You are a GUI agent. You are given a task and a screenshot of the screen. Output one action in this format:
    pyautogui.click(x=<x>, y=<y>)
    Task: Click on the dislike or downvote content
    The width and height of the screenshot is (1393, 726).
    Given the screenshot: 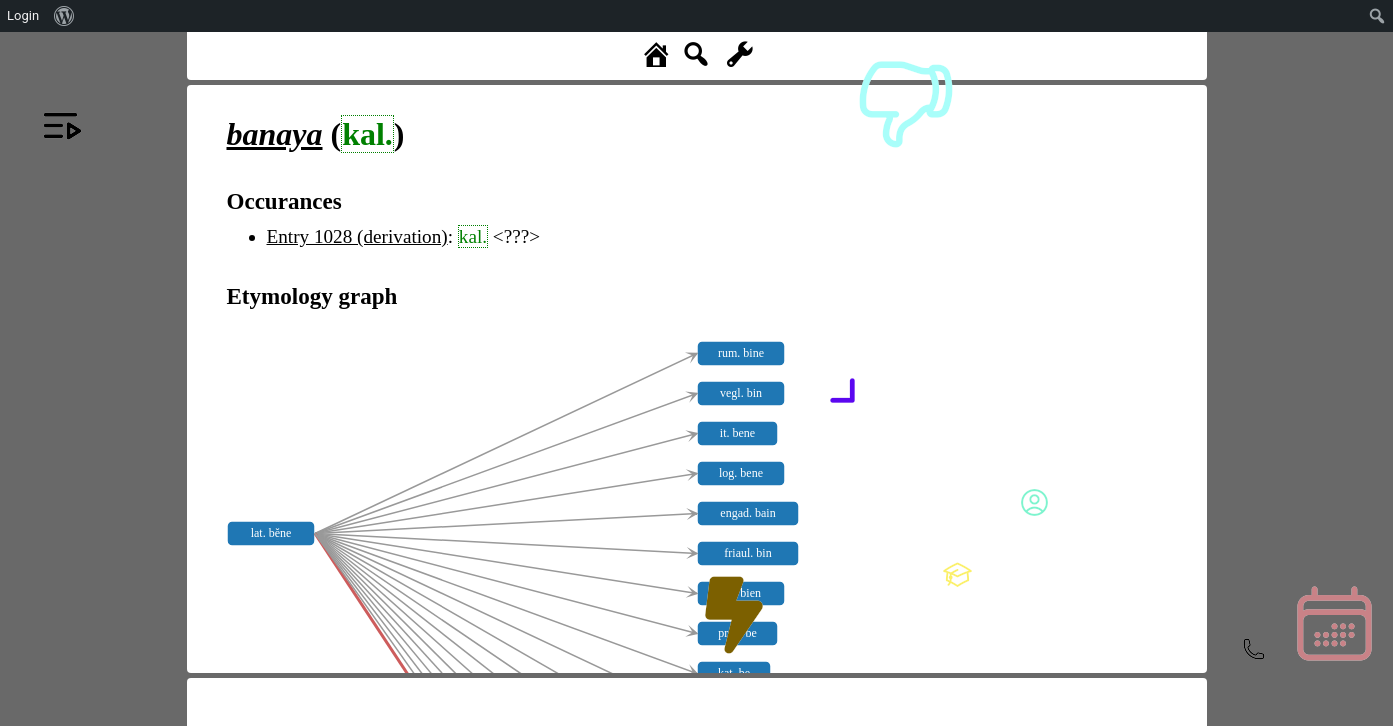 What is the action you would take?
    pyautogui.click(x=906, y=100)
    